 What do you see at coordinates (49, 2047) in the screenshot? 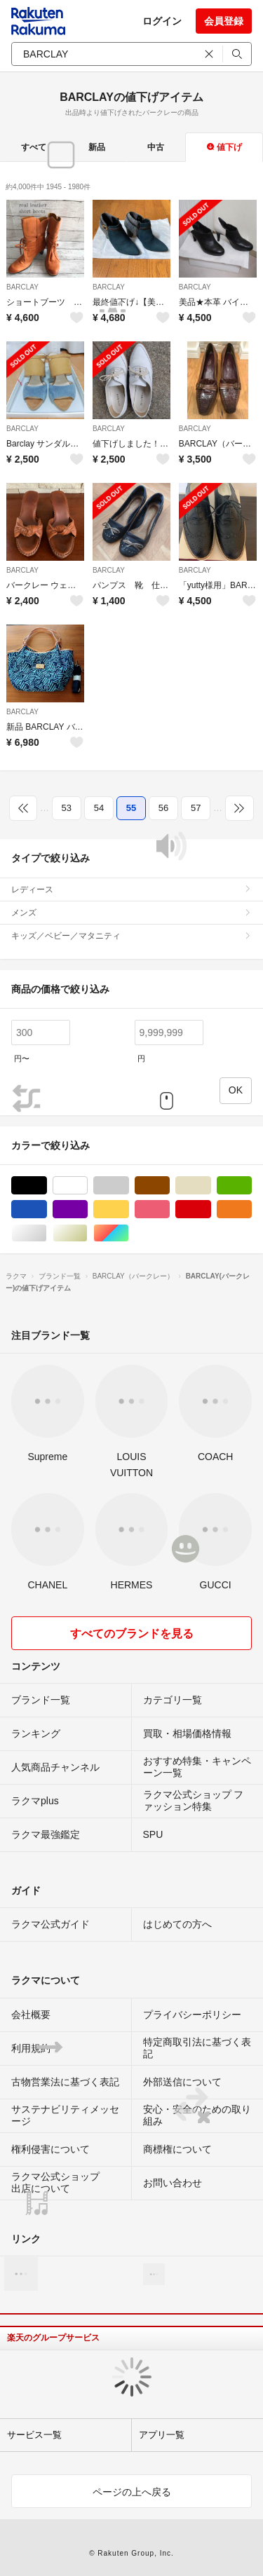
I see `play tracks in sequential order` at bounding box center [49, 2047].